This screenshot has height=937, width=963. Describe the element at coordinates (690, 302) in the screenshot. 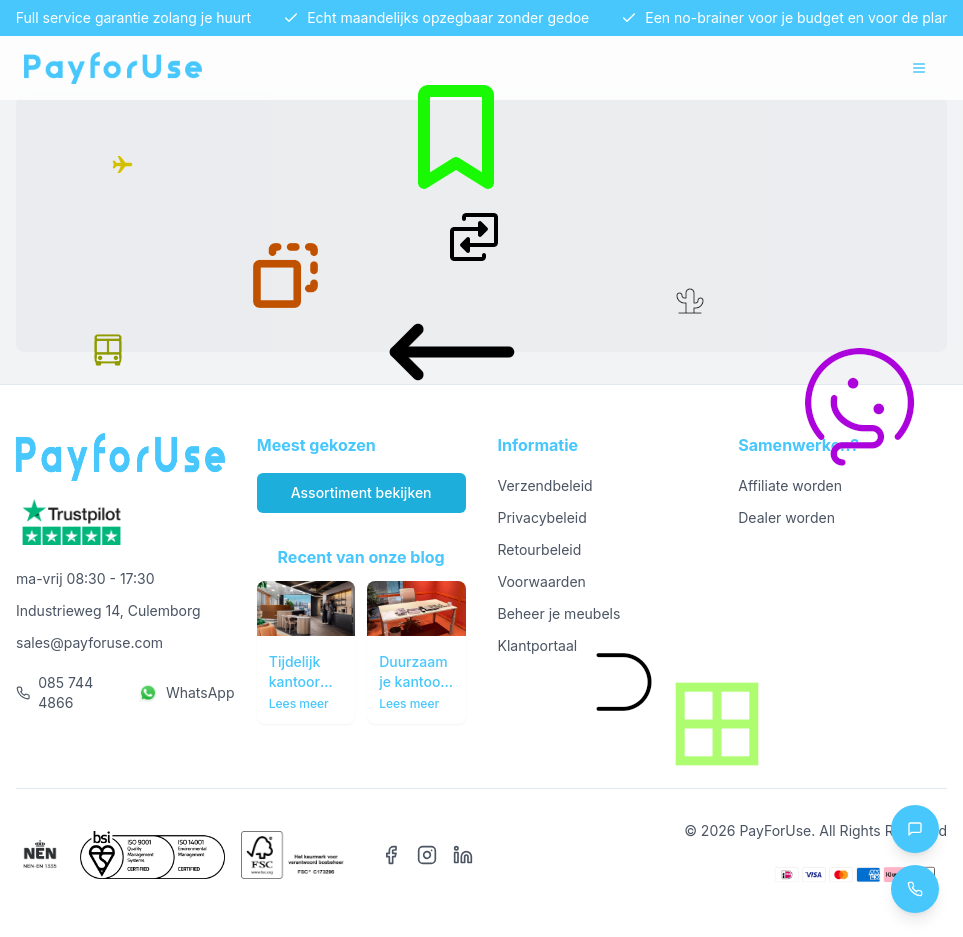

I see `indicates desert or arid climate theme` at that location.